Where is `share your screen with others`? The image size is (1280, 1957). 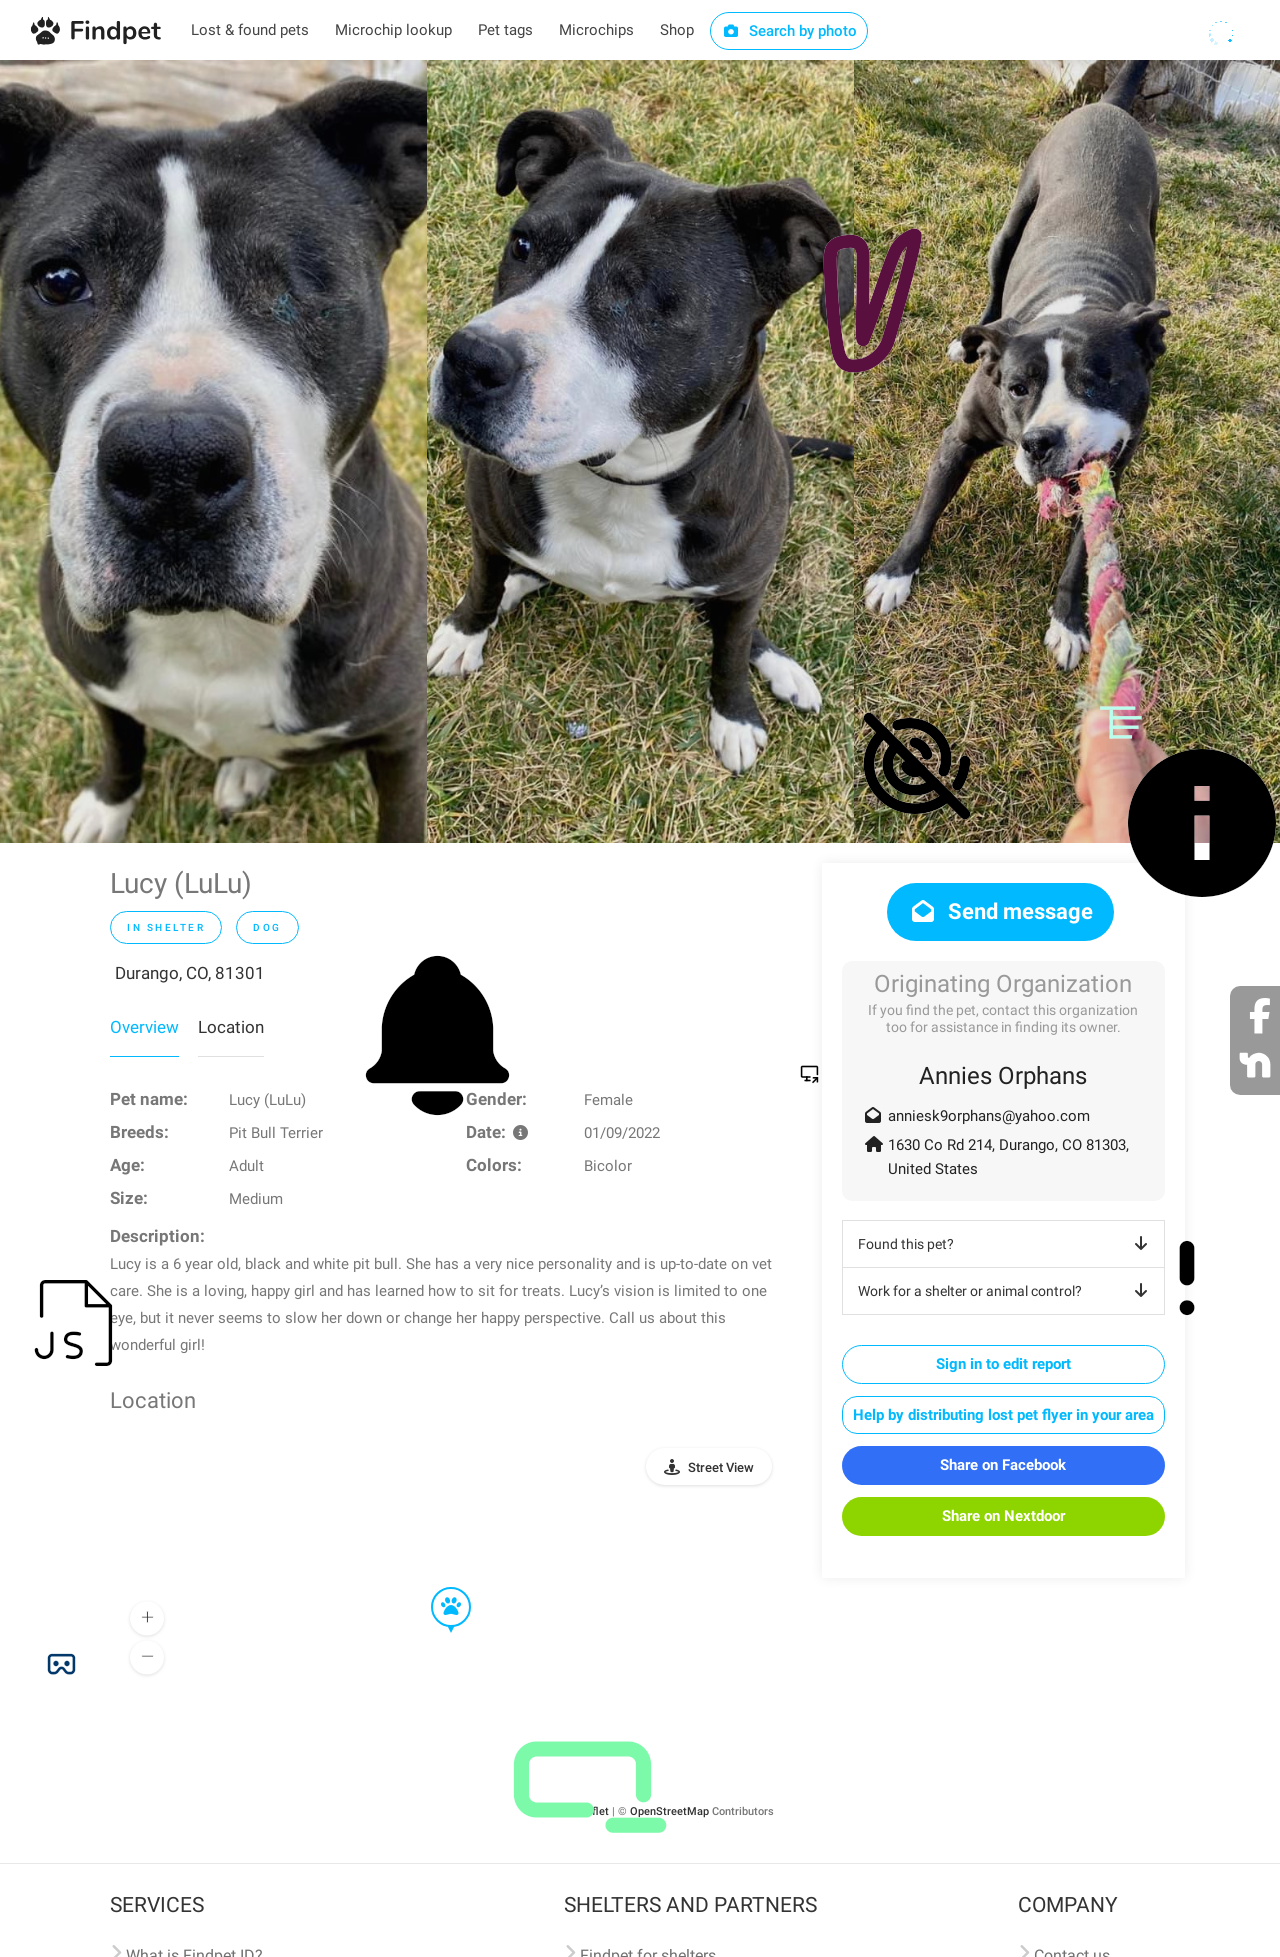 share your screen with others is located at coordinates (809, 1073).